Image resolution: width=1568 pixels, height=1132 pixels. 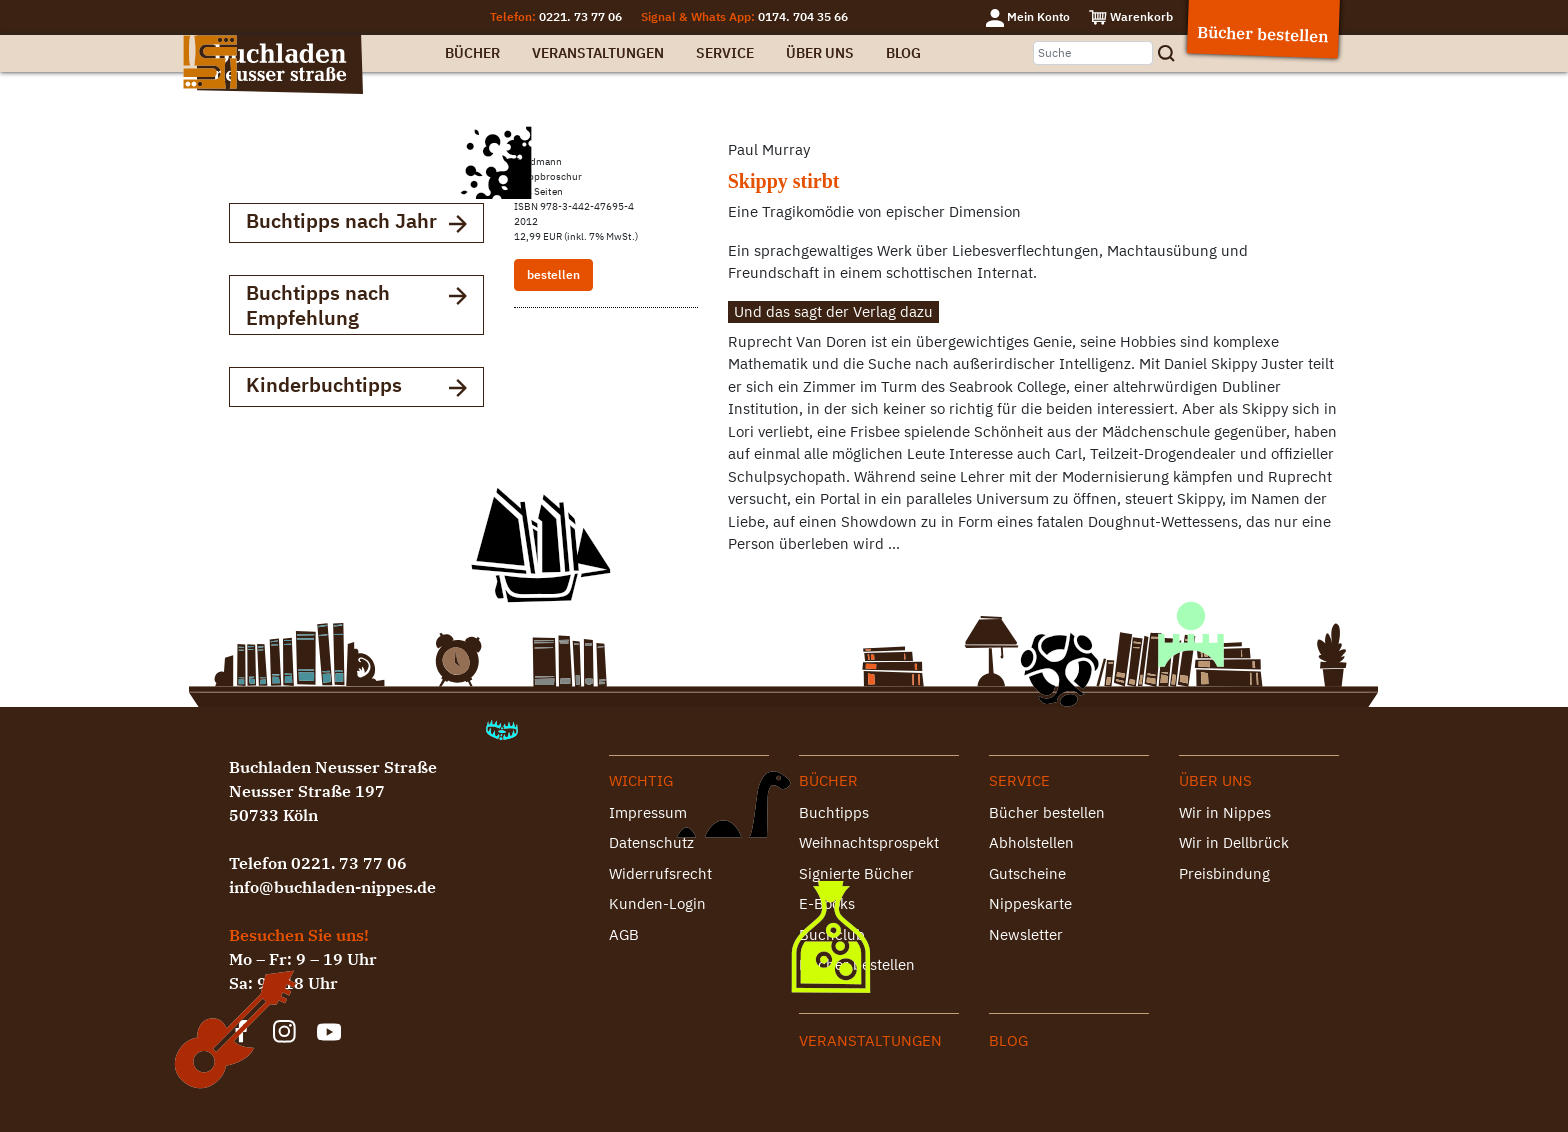 I want to click on access alchemy or potion crafting, so click(x=834, y=936).